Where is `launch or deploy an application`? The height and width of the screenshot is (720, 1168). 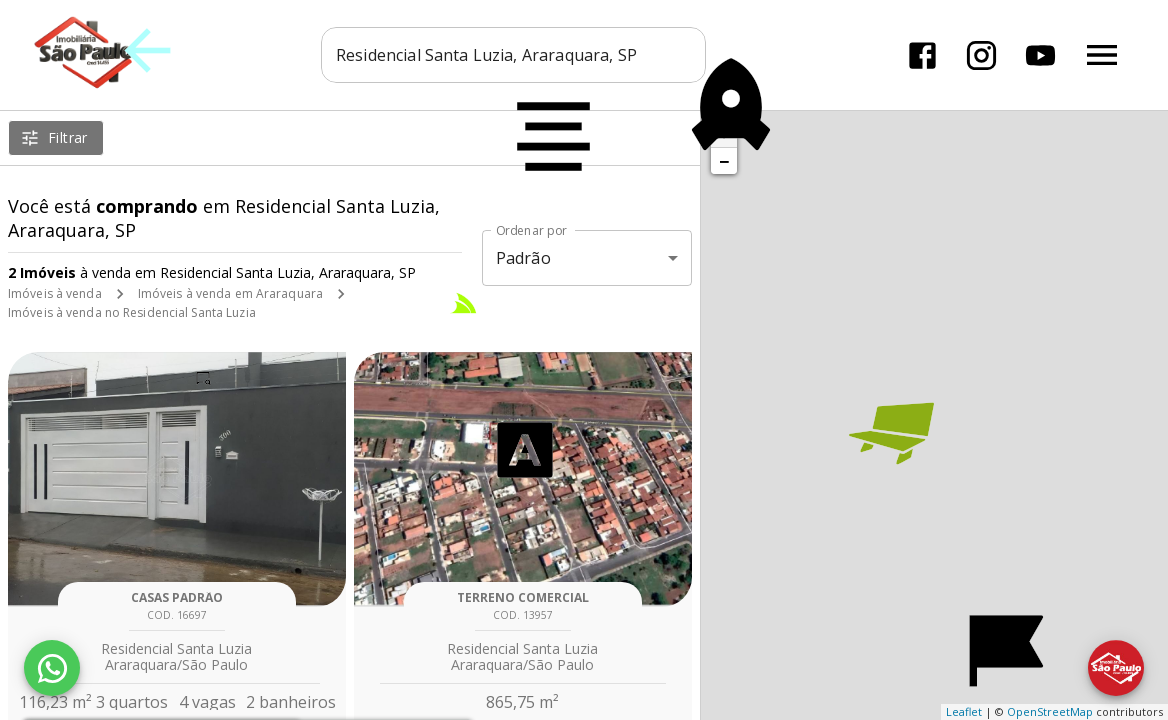
launch or deploy an application is located at coordinates (731, 103).